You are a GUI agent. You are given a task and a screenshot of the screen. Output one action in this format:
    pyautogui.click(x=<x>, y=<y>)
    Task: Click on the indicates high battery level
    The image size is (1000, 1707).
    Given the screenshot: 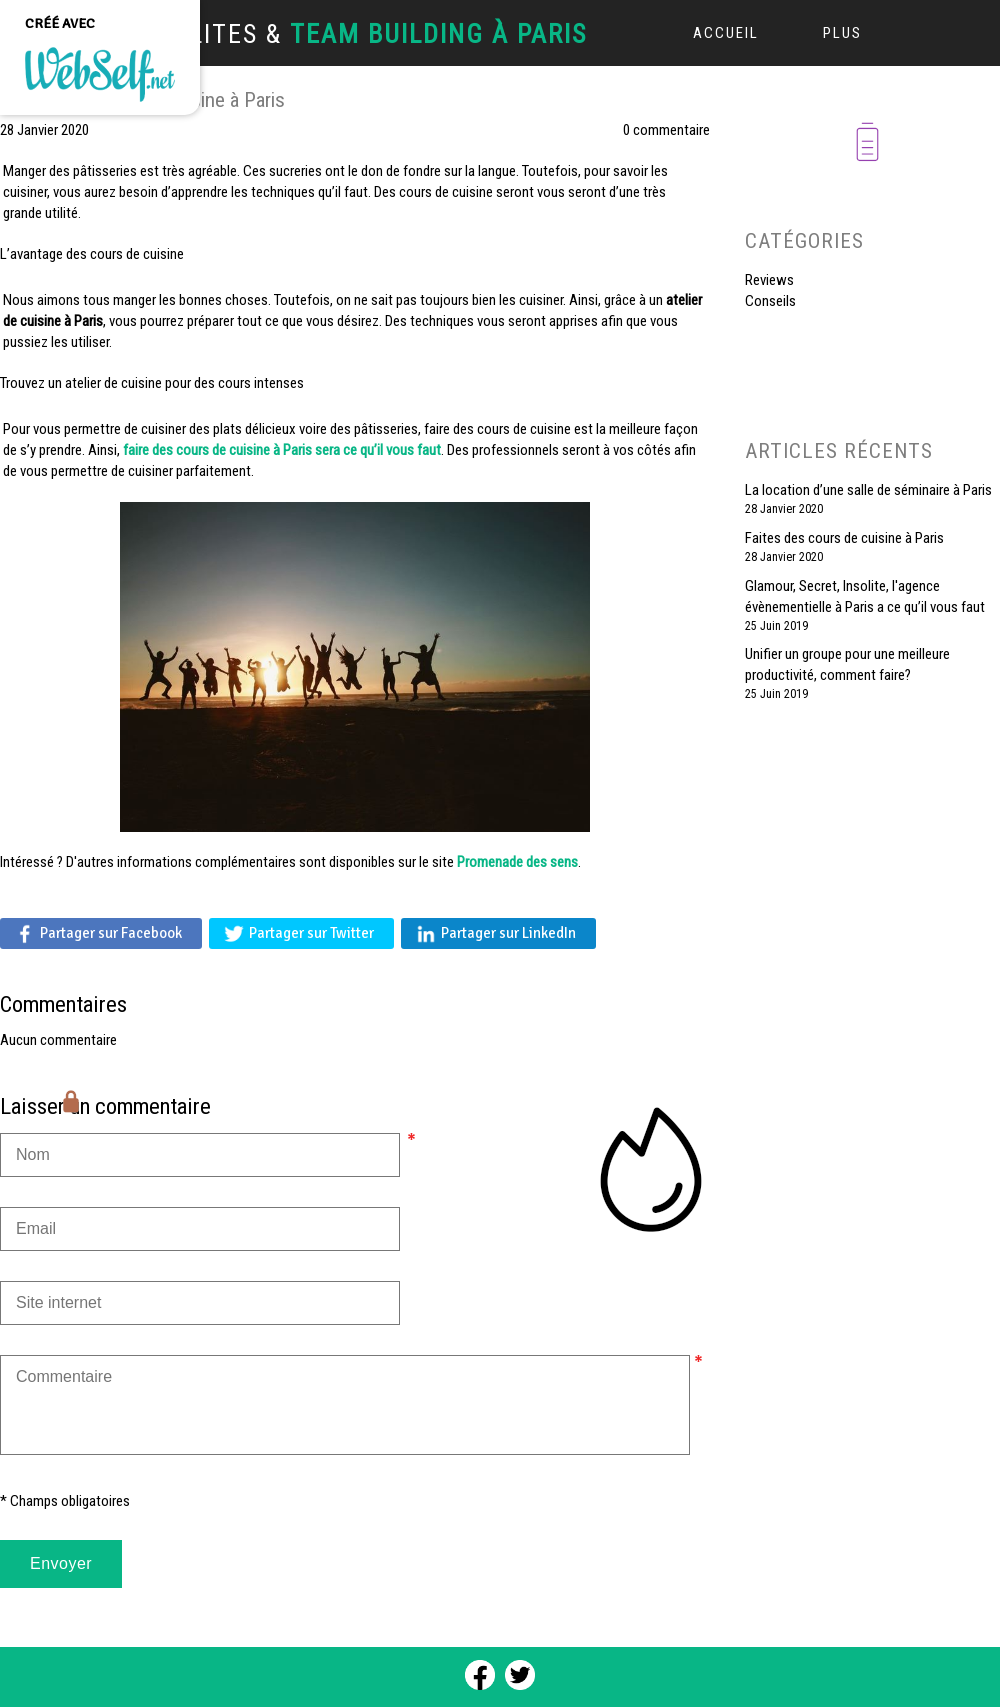 What is the action you would take?
    pyautogui.click(x=867, y=142)
    